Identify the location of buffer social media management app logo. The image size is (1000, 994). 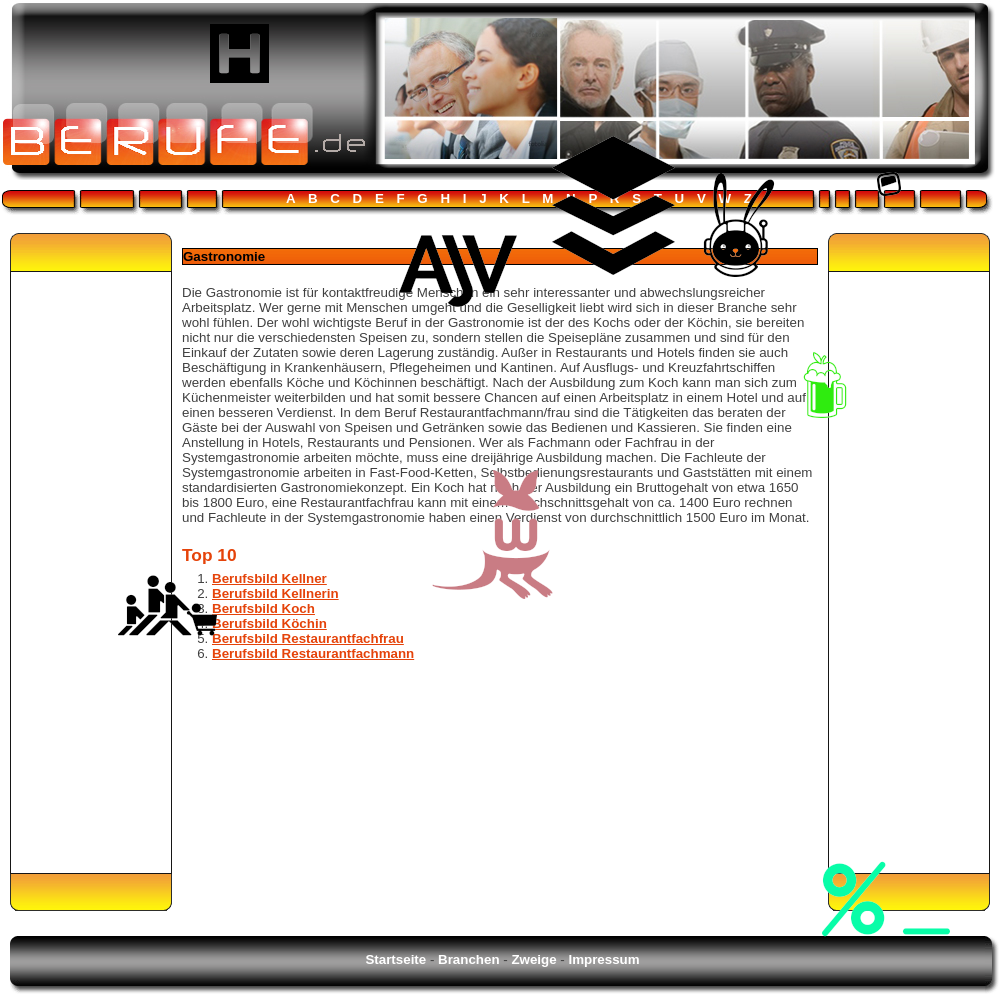
(613, 205).